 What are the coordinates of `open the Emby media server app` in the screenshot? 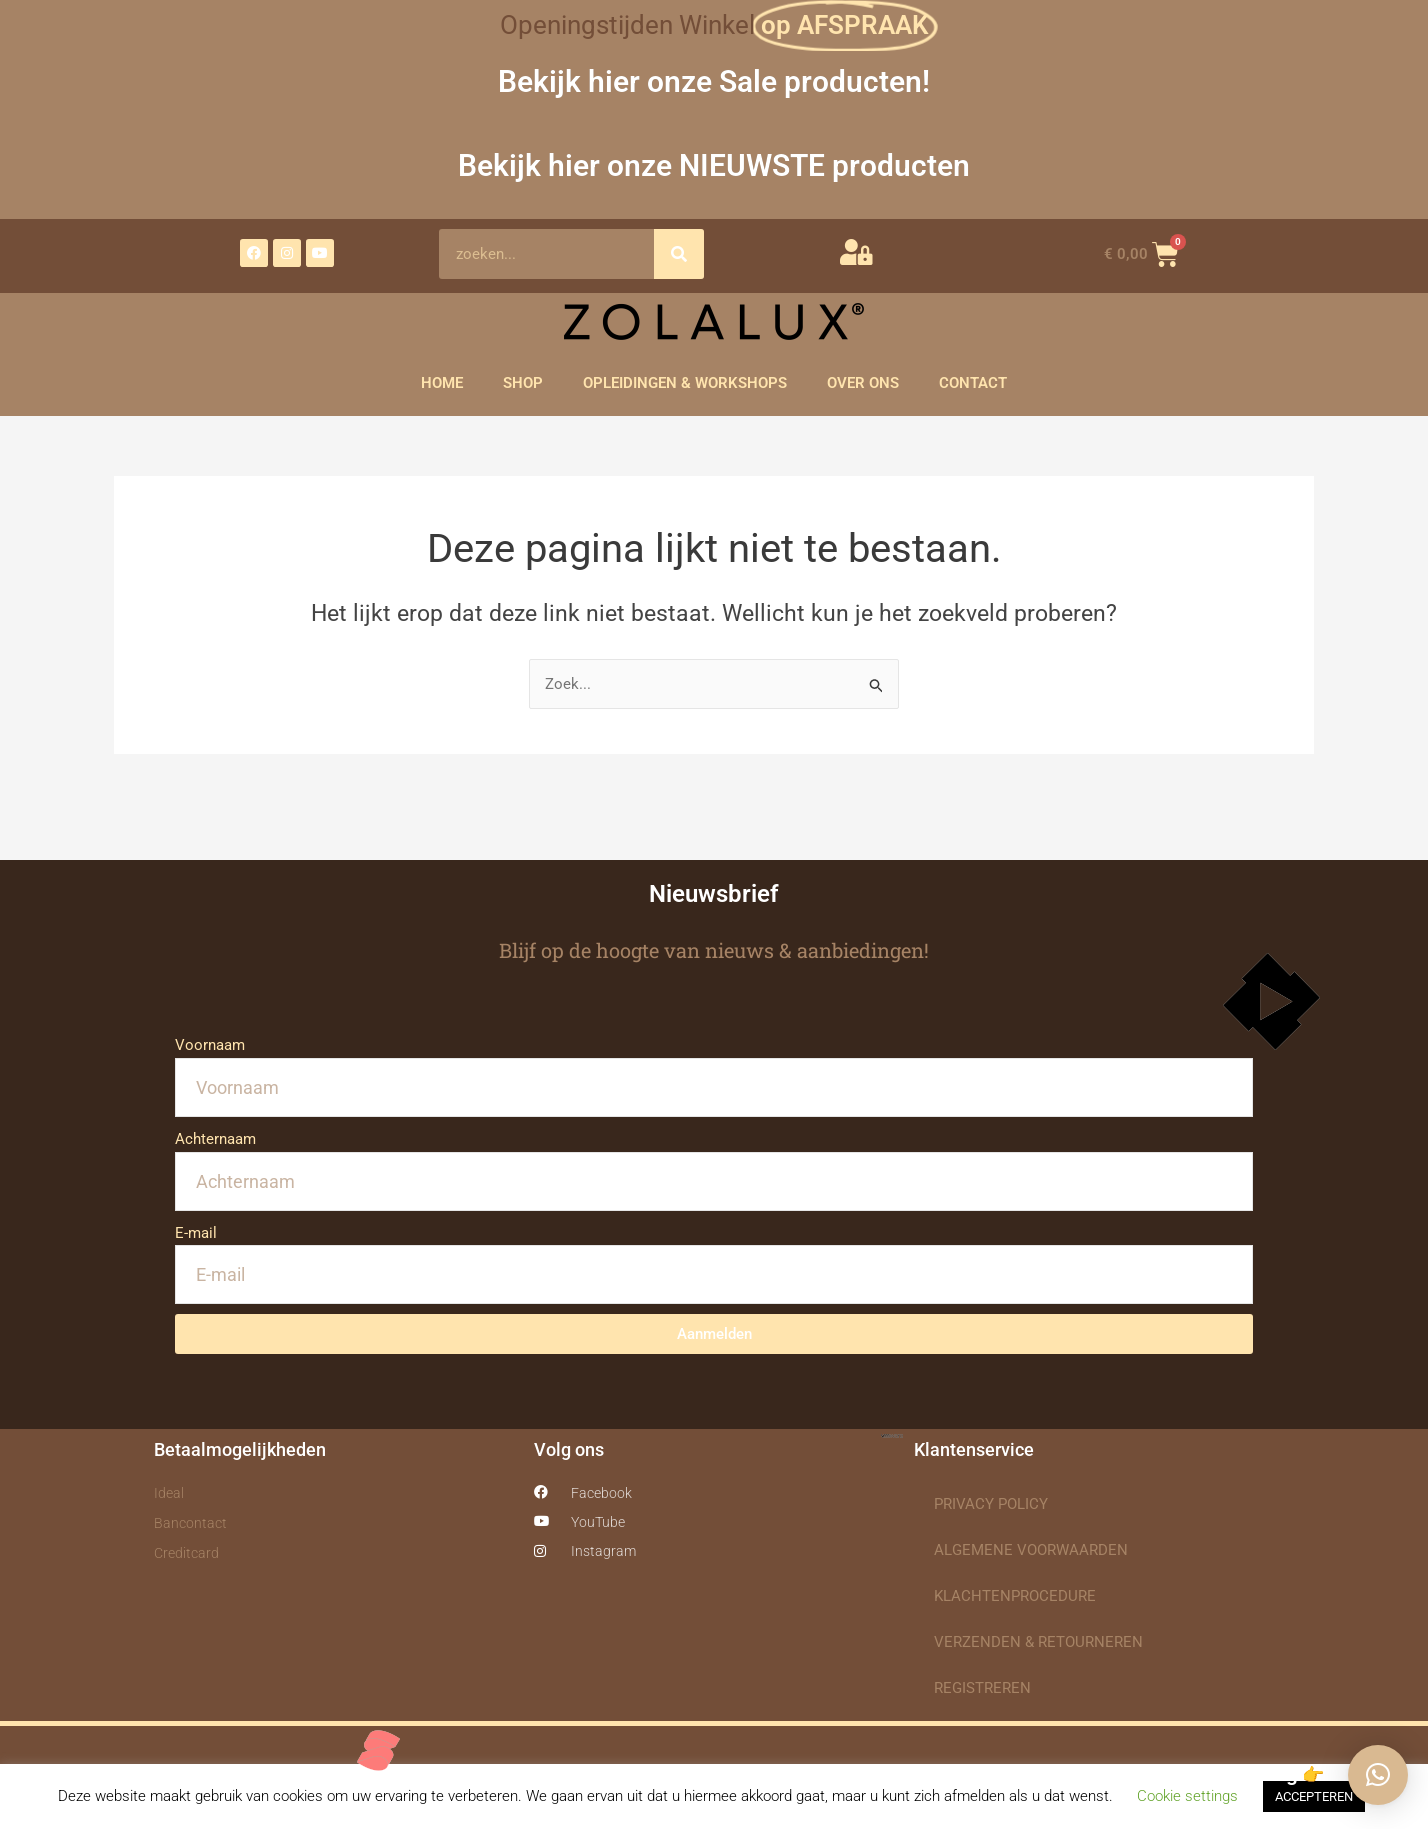 It's located at (1271, 1001).